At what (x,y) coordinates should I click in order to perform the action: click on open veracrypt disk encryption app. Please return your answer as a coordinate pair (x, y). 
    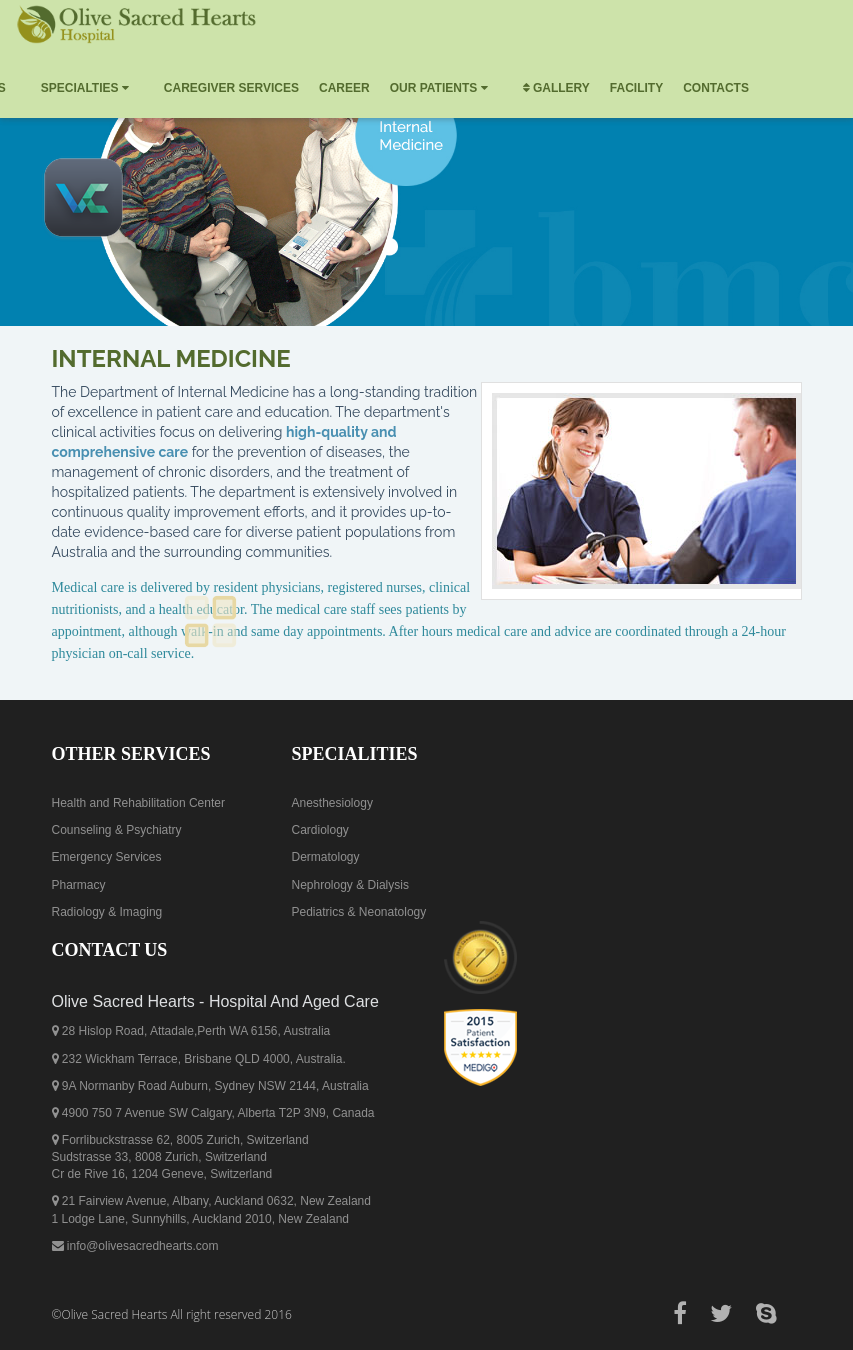
    Looking at the image, I should click on (83, 197).